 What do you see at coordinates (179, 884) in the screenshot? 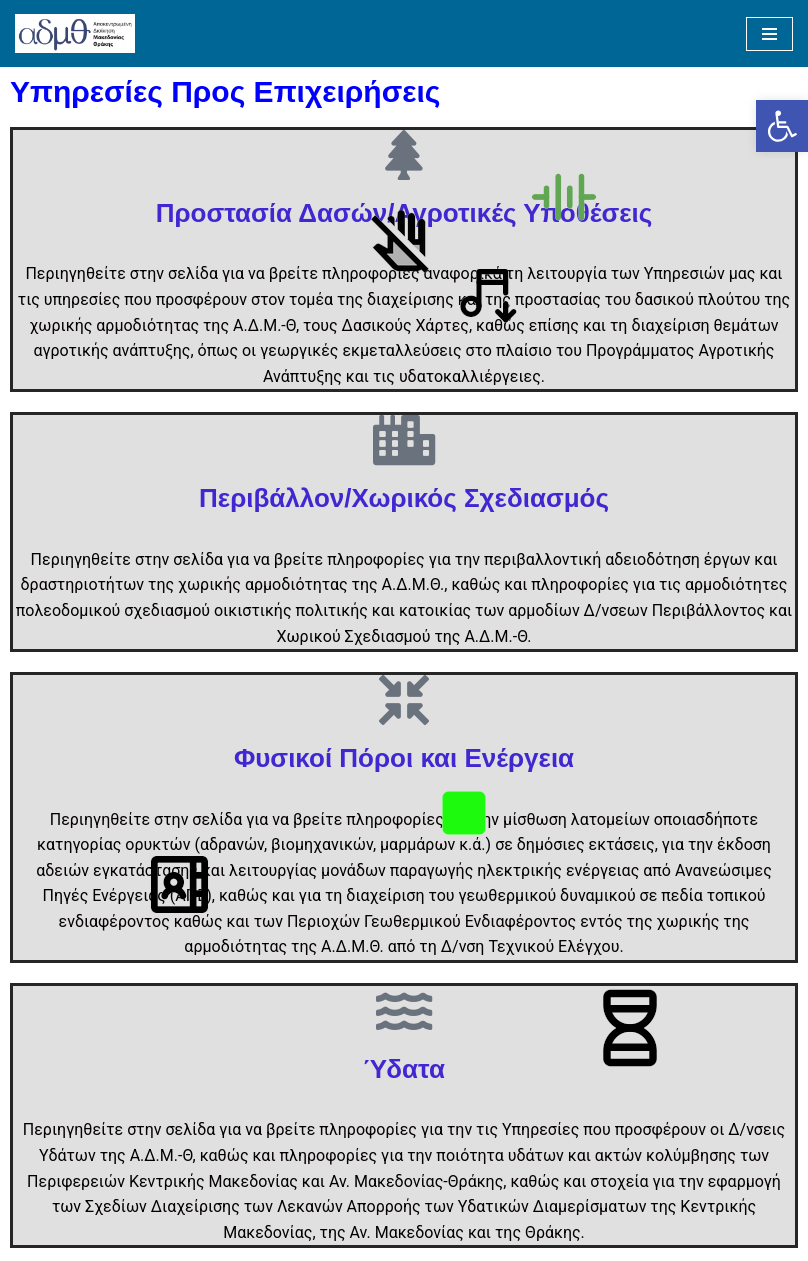
I see `open your contacts or address book` at bounding box center [179, 884].